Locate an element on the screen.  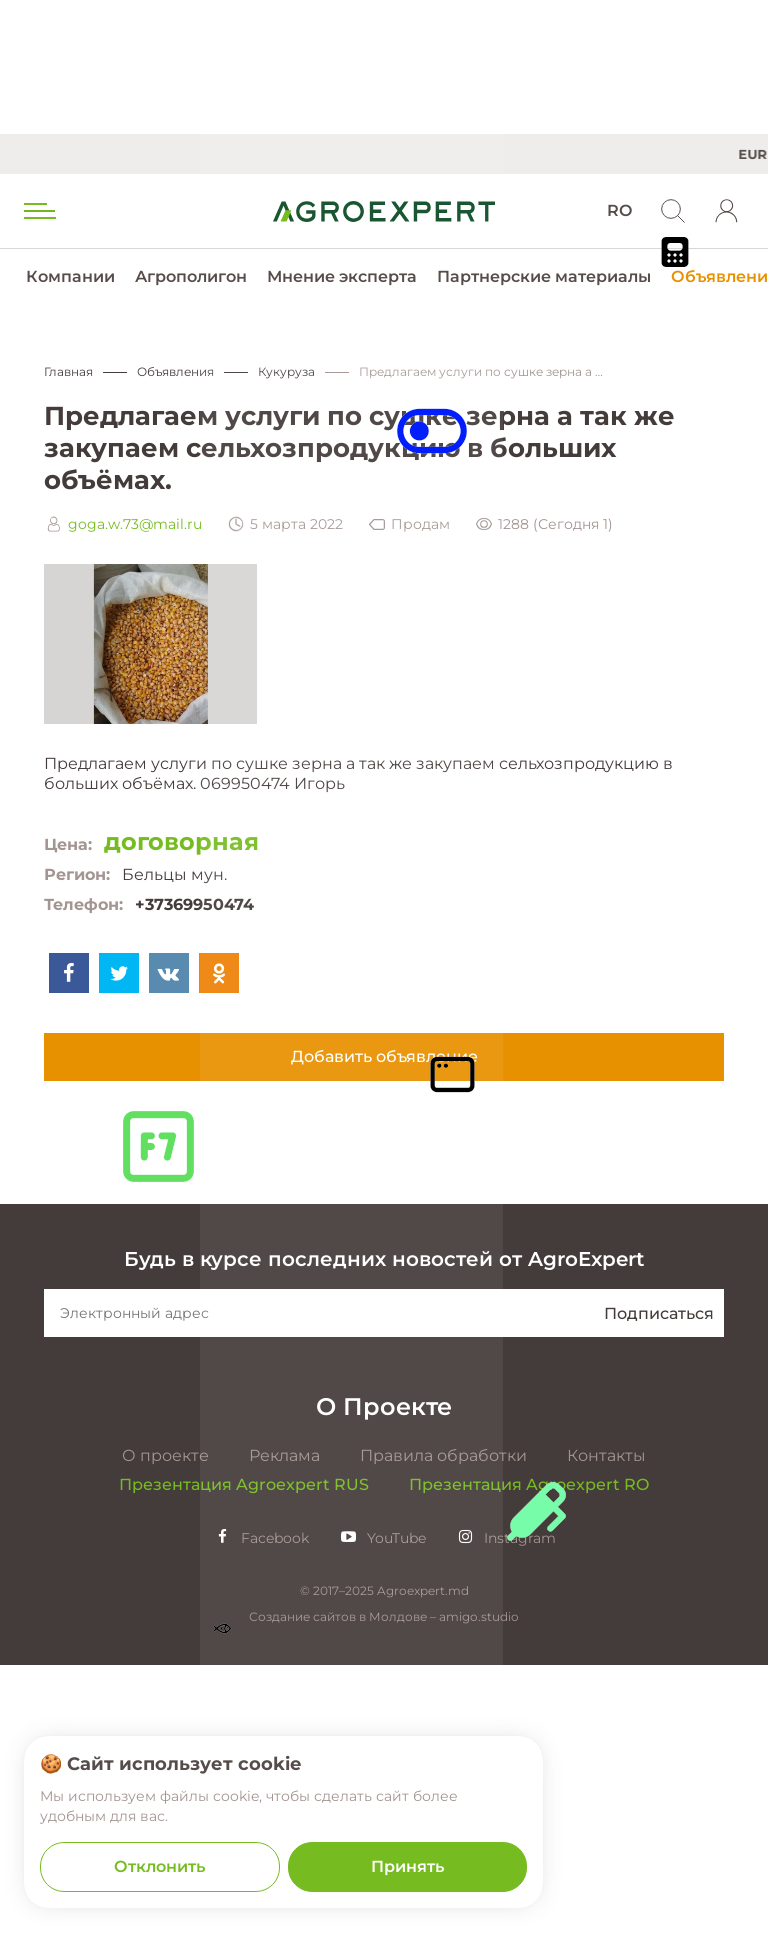
toggle switch in off position is located at coordinates (432, 431).